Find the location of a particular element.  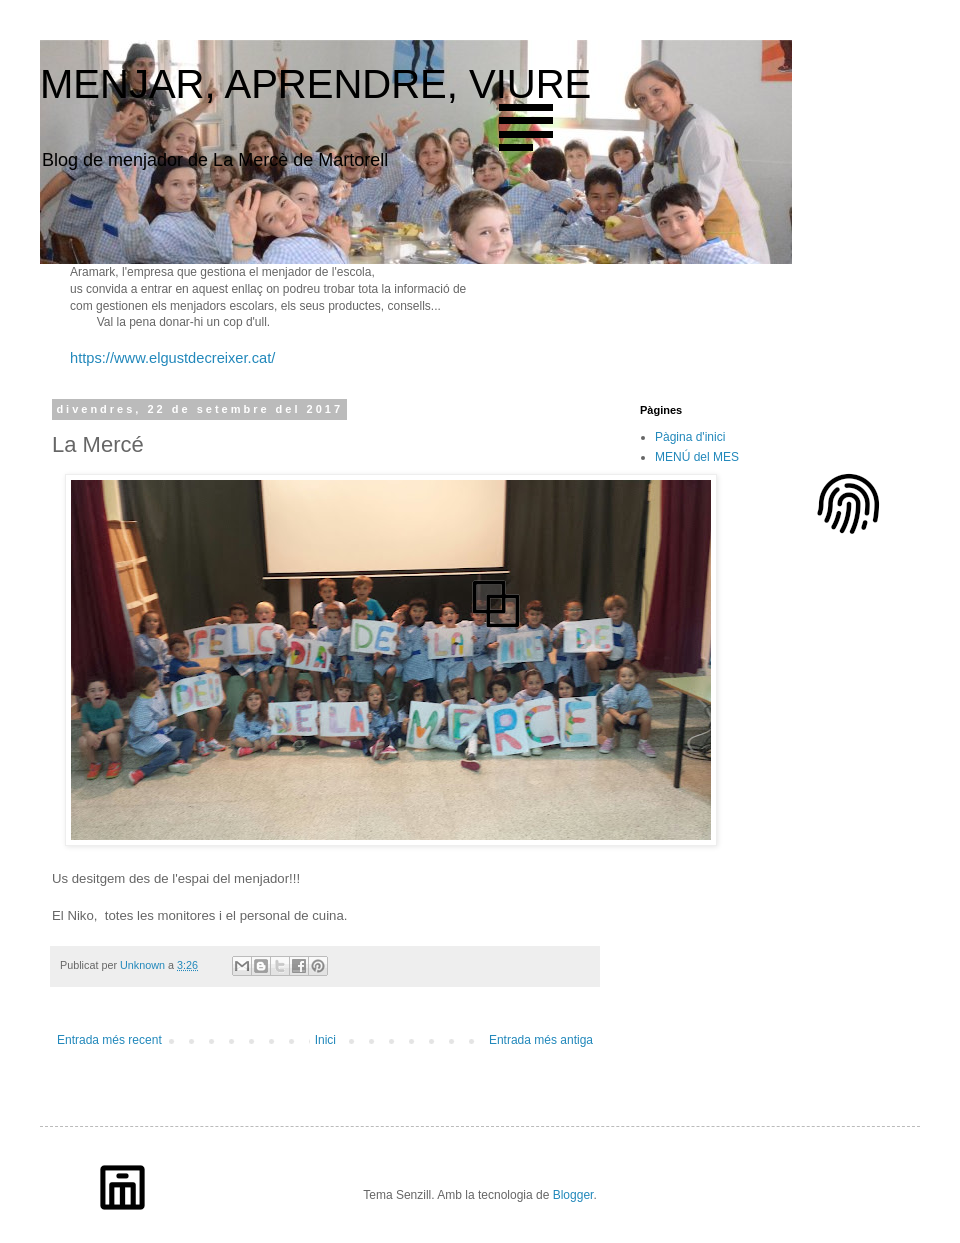

view document or text content is located at coordinates (526, 127).